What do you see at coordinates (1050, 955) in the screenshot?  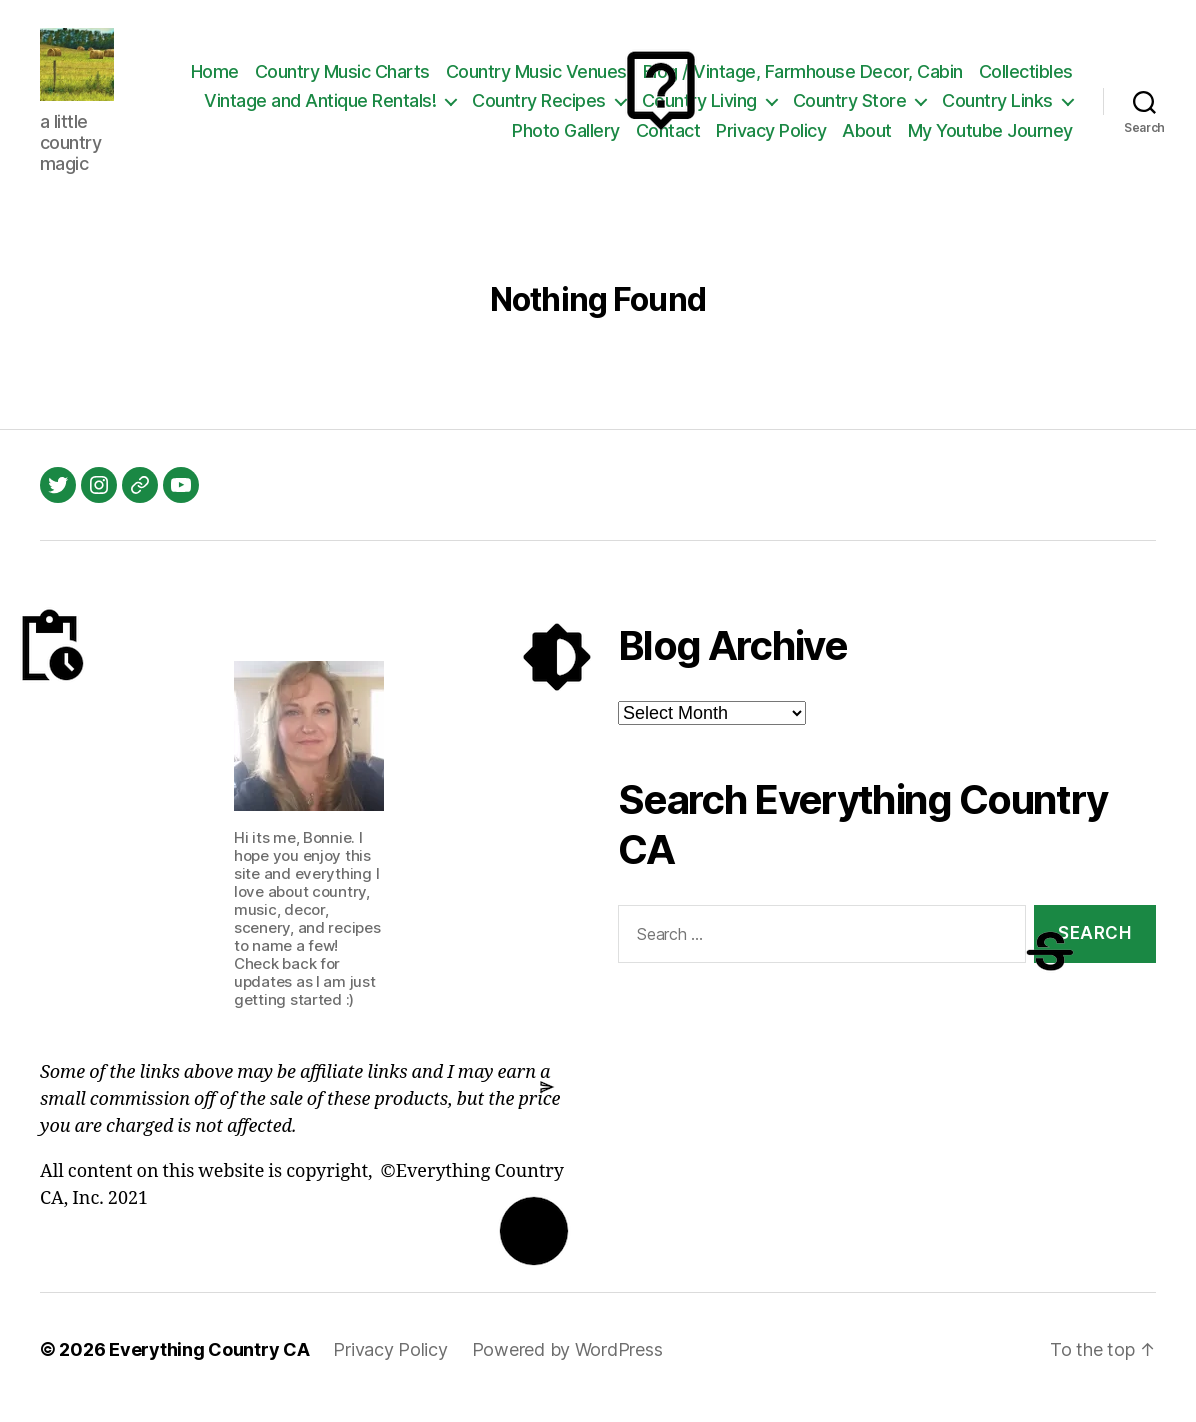 I see `apply strikethrough formatting to selected text` at bounding box center [1050, 955].